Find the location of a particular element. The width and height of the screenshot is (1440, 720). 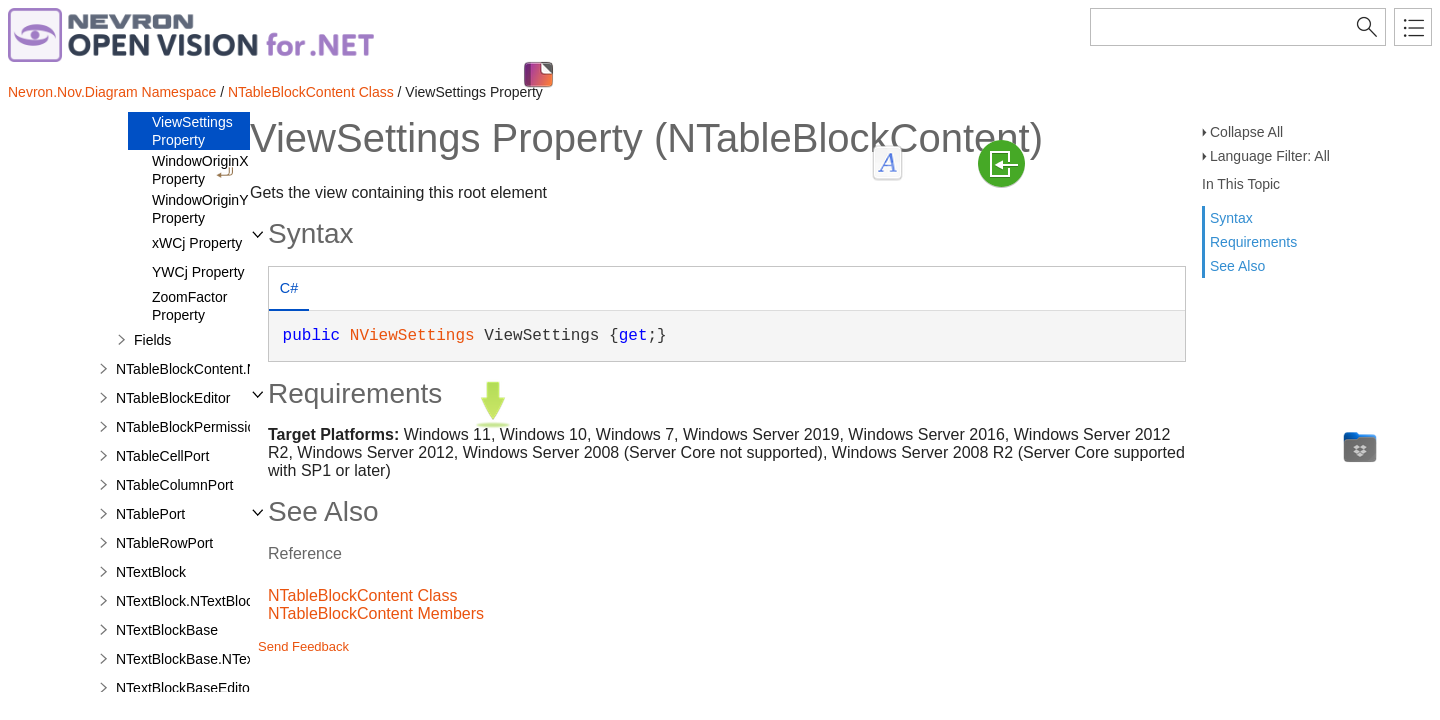

open your Dropbox folder is located at coordinates (1360, 447).